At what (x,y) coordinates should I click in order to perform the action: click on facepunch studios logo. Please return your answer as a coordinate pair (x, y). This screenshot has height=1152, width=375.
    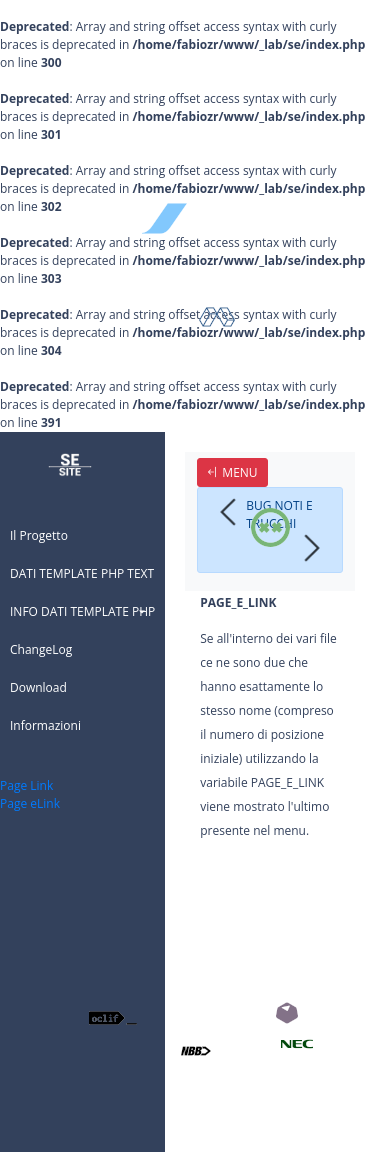
    Looking at the image, I should click on (270, 527).